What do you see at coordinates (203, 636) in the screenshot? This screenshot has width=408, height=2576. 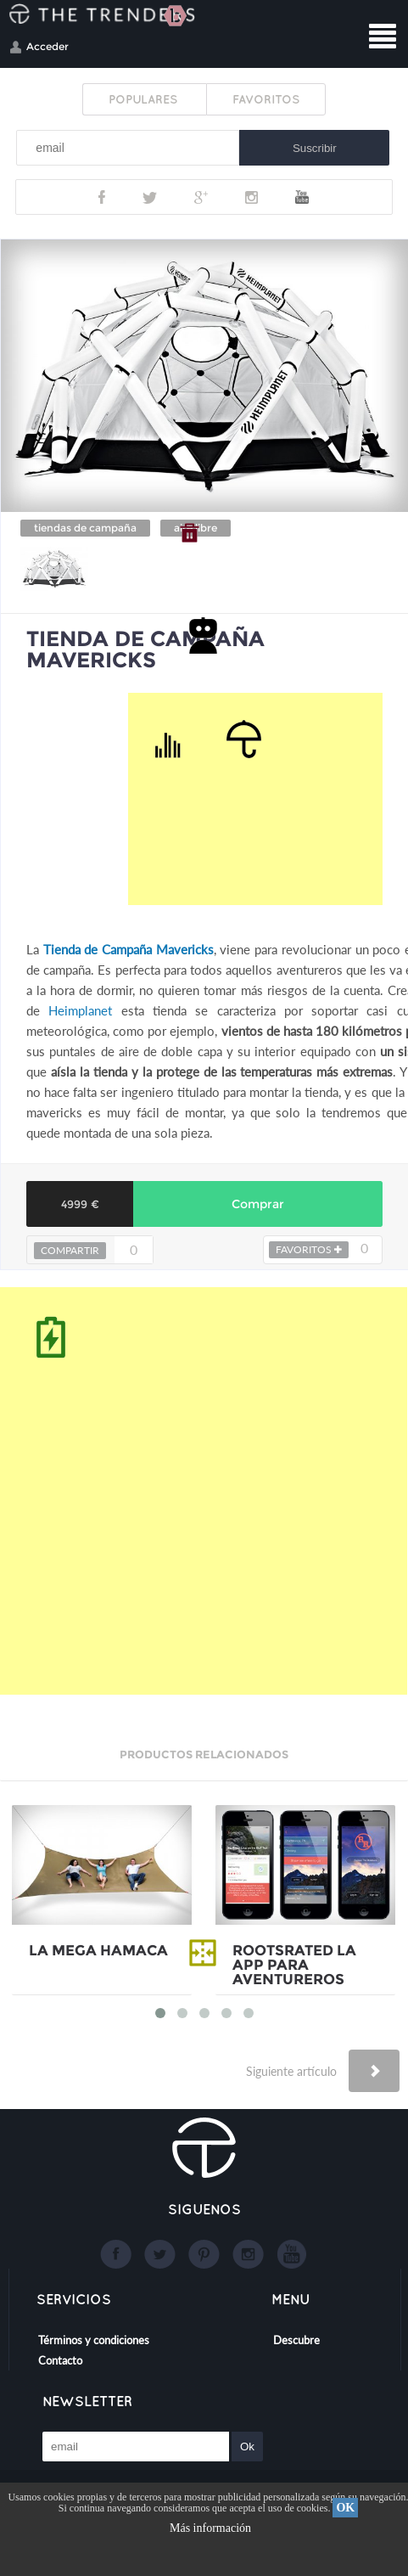 I see `access AI assistant or chatbot features` at bounding box center [203, 636].